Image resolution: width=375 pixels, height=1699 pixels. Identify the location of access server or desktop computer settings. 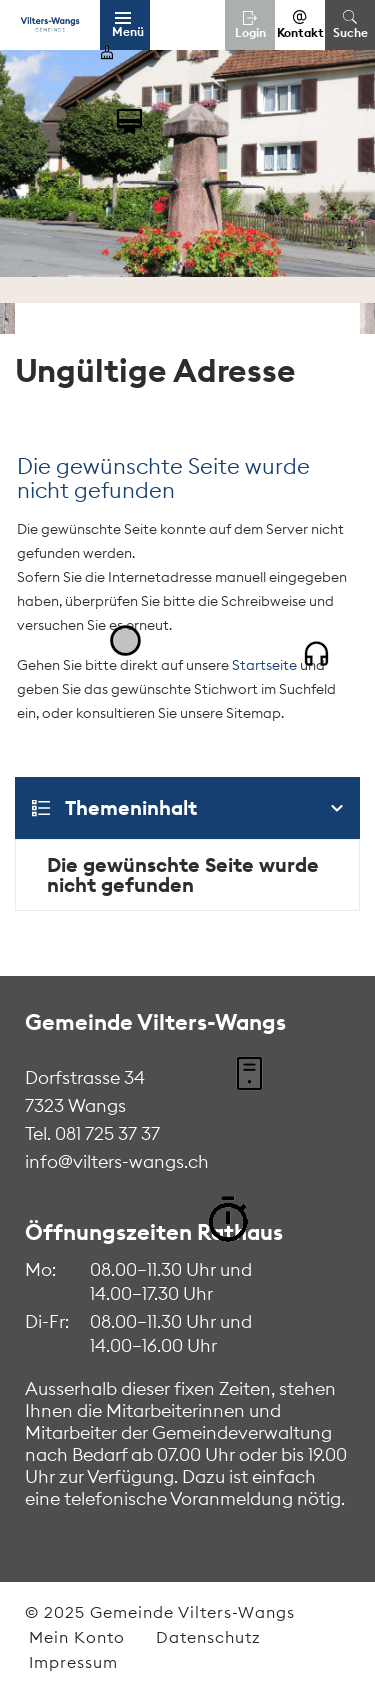
(249, 1073).